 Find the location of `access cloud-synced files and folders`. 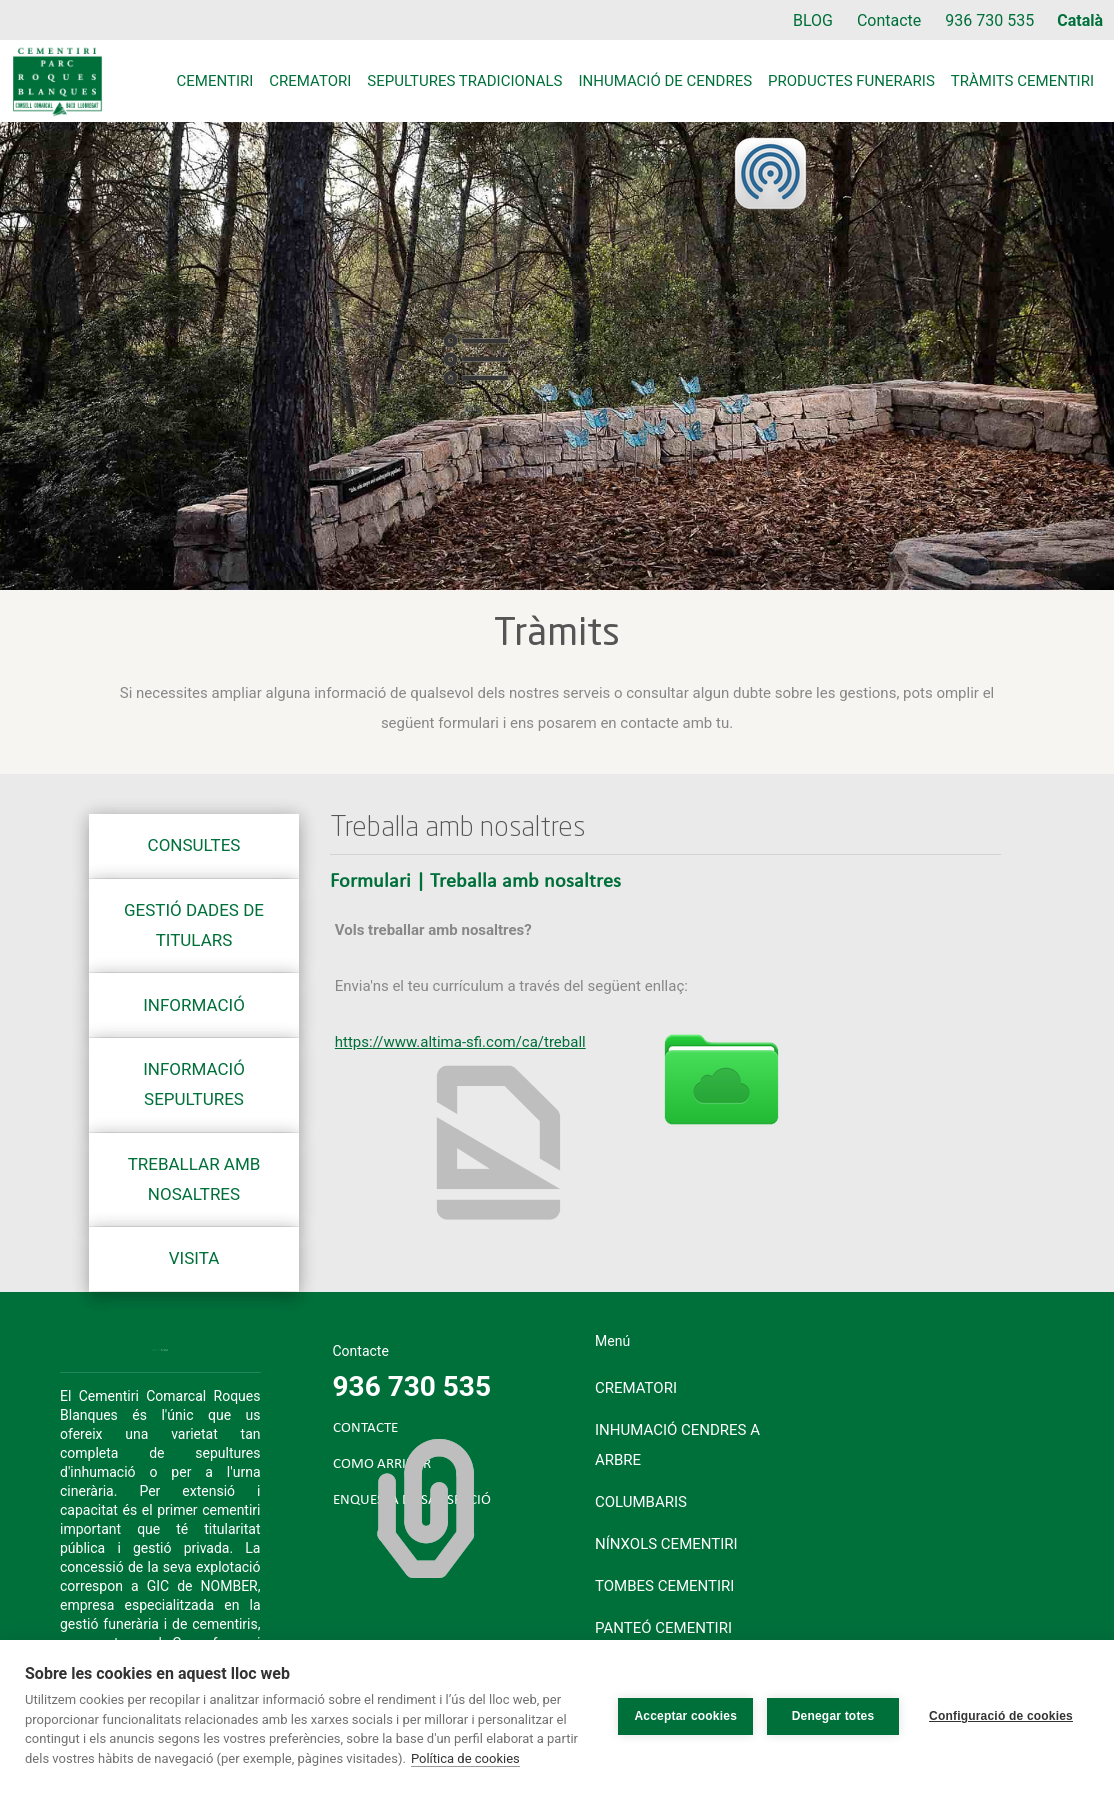

access cloud-synced files and folders is located at coordinates (721, 1079).